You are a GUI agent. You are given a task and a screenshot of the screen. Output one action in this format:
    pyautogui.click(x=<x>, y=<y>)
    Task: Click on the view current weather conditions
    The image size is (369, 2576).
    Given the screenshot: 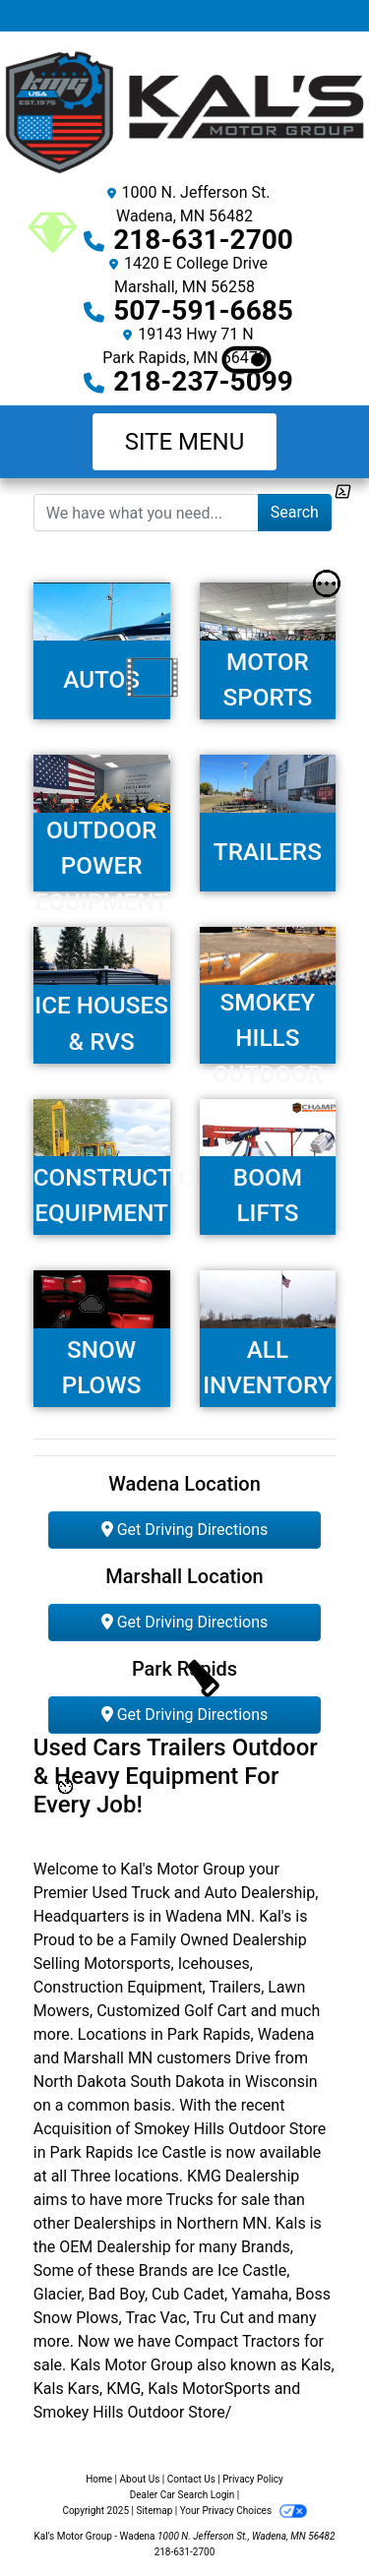 What is the action you would take?
    pyautogui.click(x=92, y=1304)
    